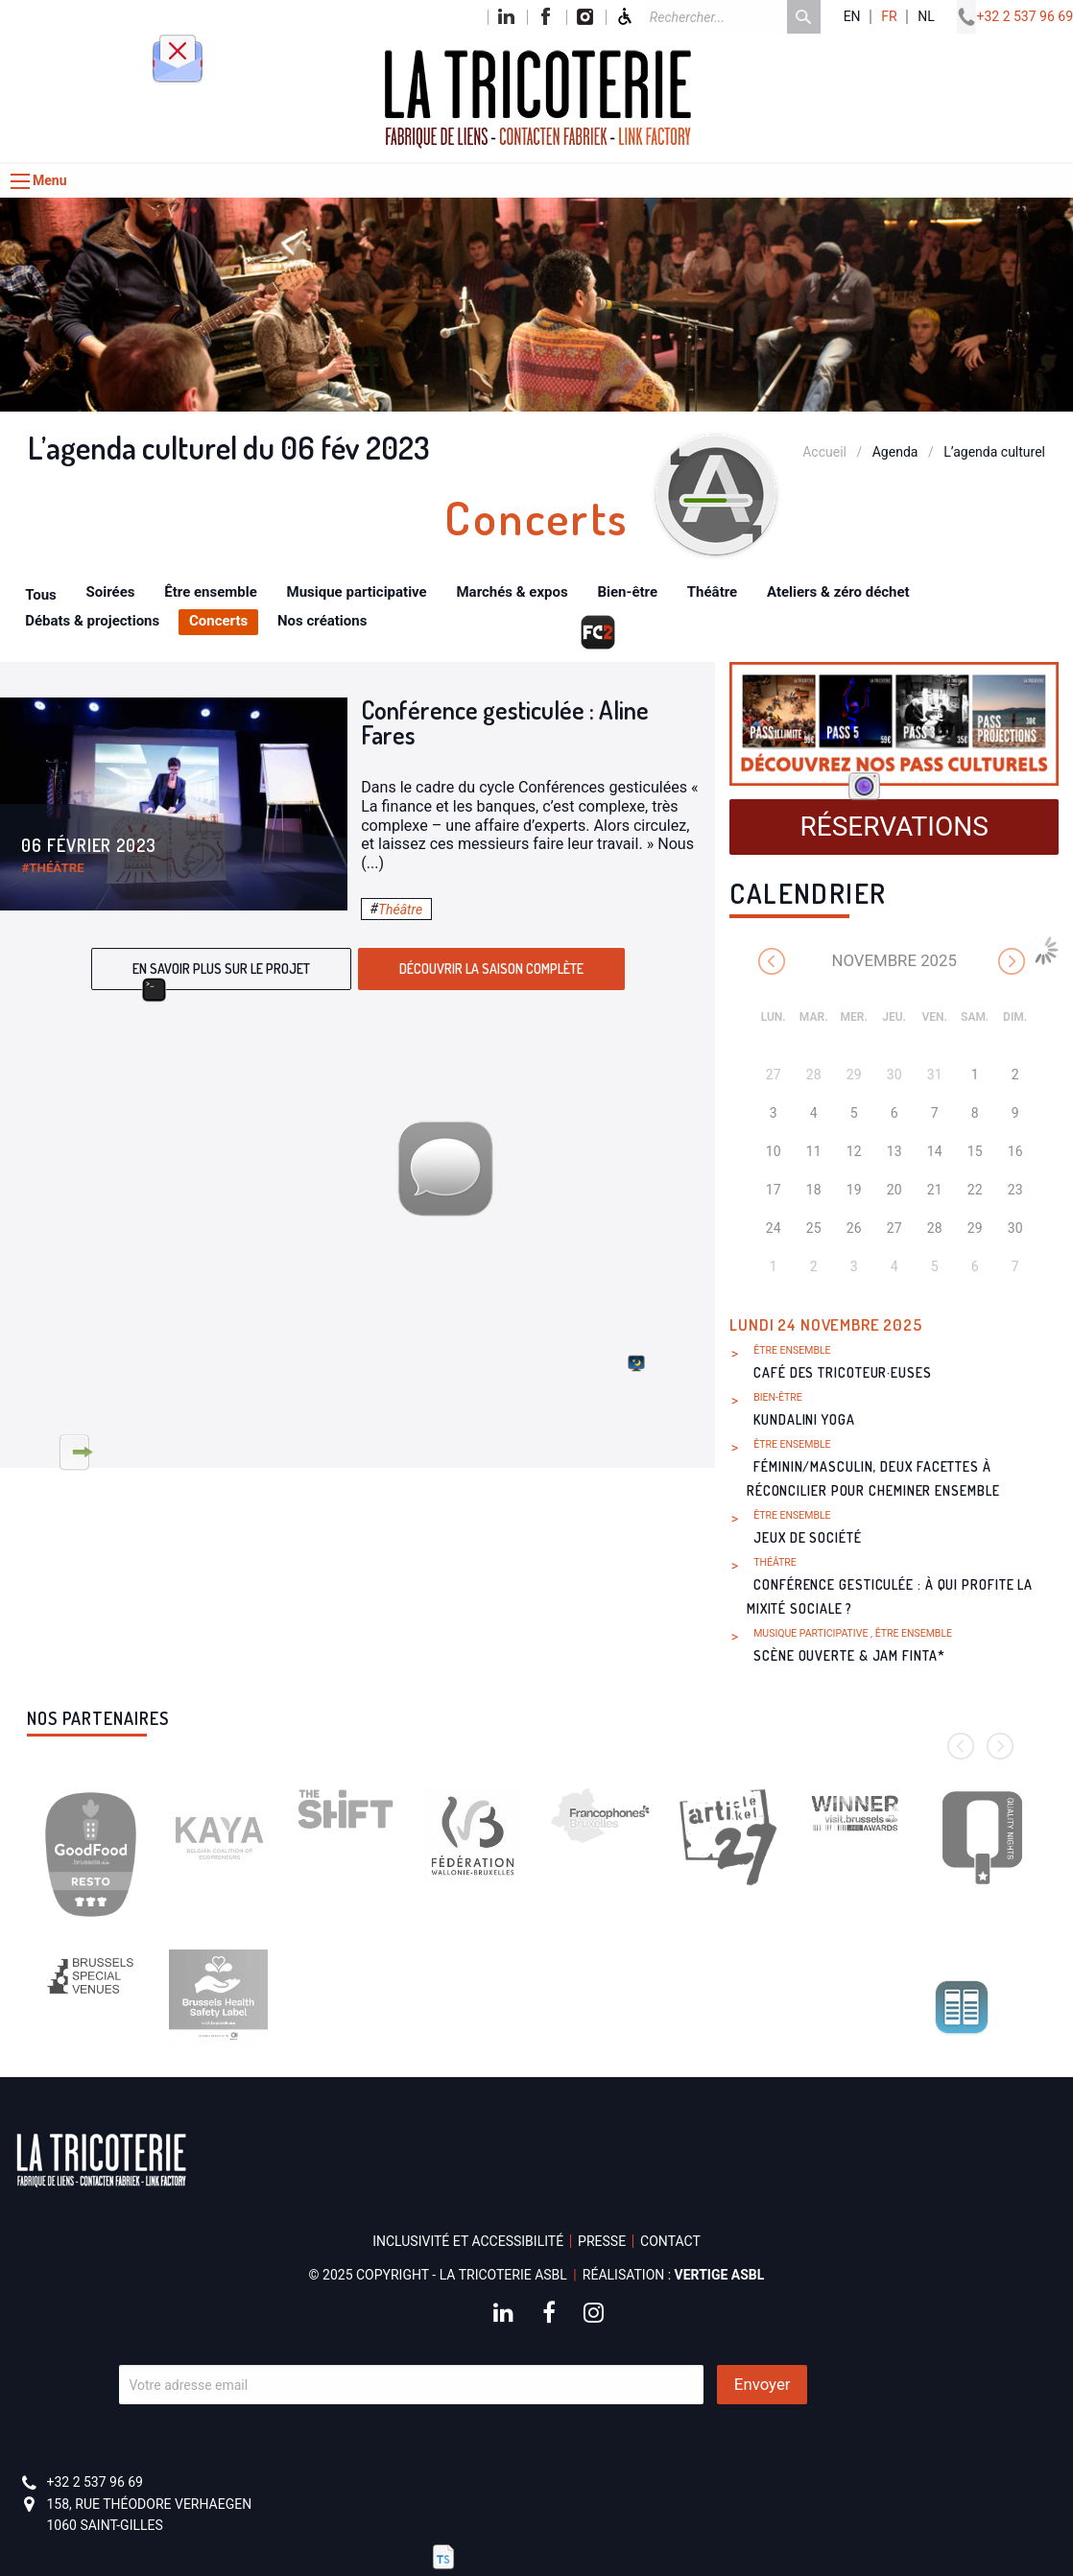 The height and width of the screenshot is (2576, 1073). What do you see at coordinates (445, 1169) in the screenshot?
I see `open the messages app` at bounding box center [445, 1169].